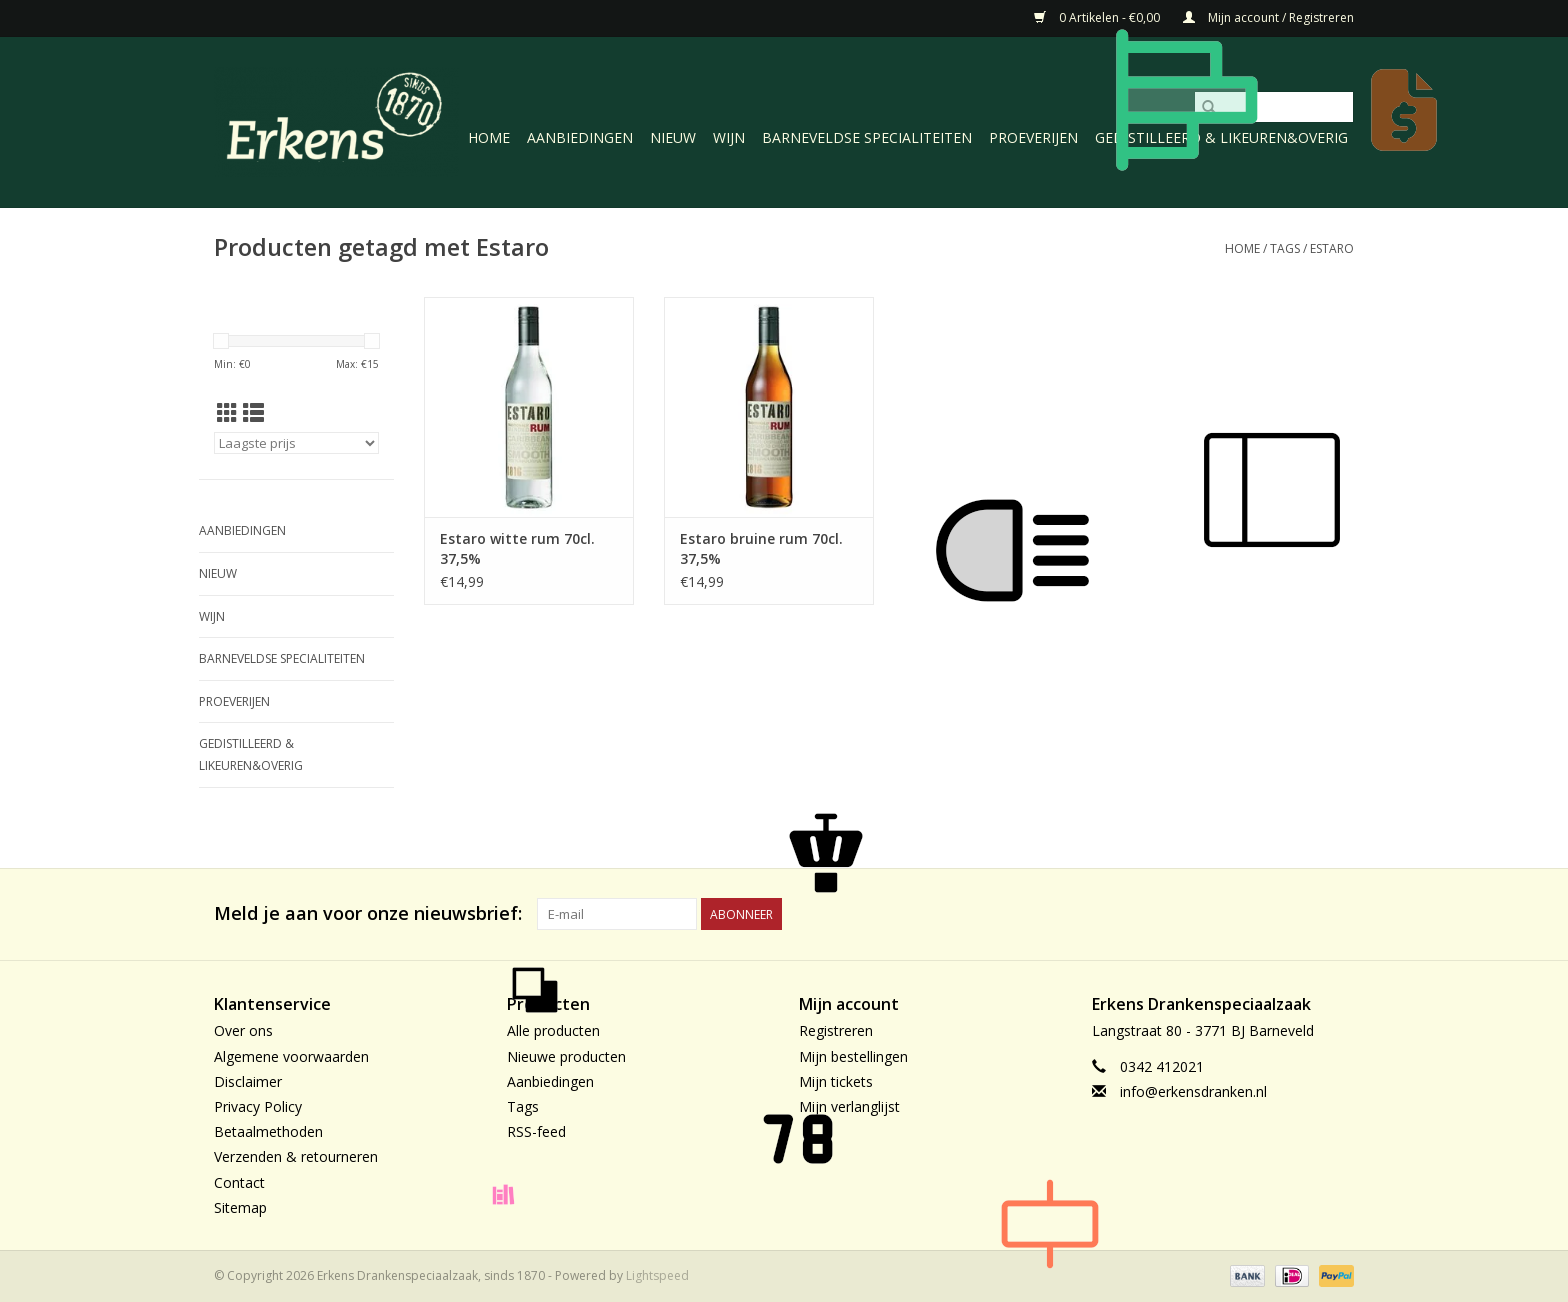 Image resolution: width=1568 pixels, height=1302 pixels. What do you see at coordinates (503, 1194) in the screenshot?
I see `access your saved books or media library` at bounding box center [503, 1194].